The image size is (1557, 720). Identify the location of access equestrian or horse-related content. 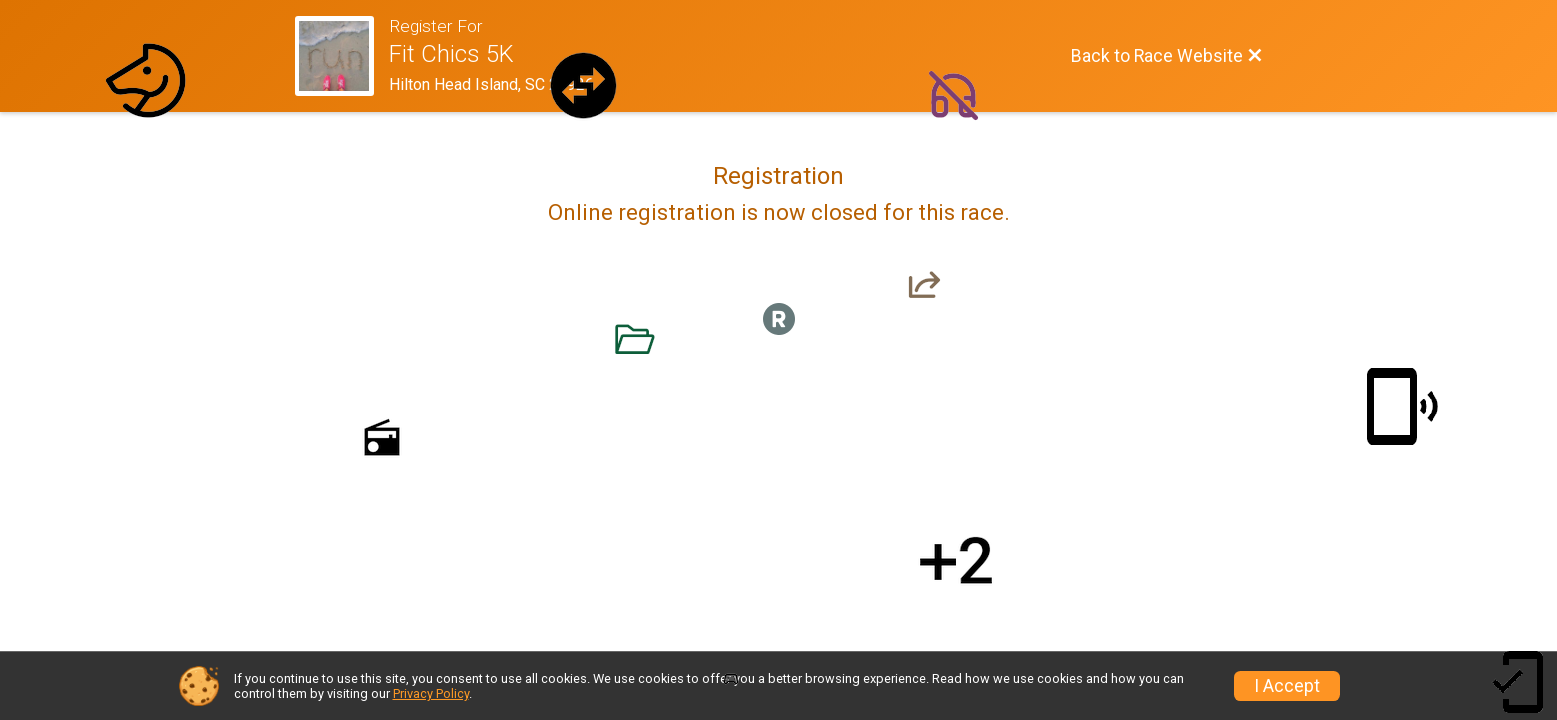
(148, 80).